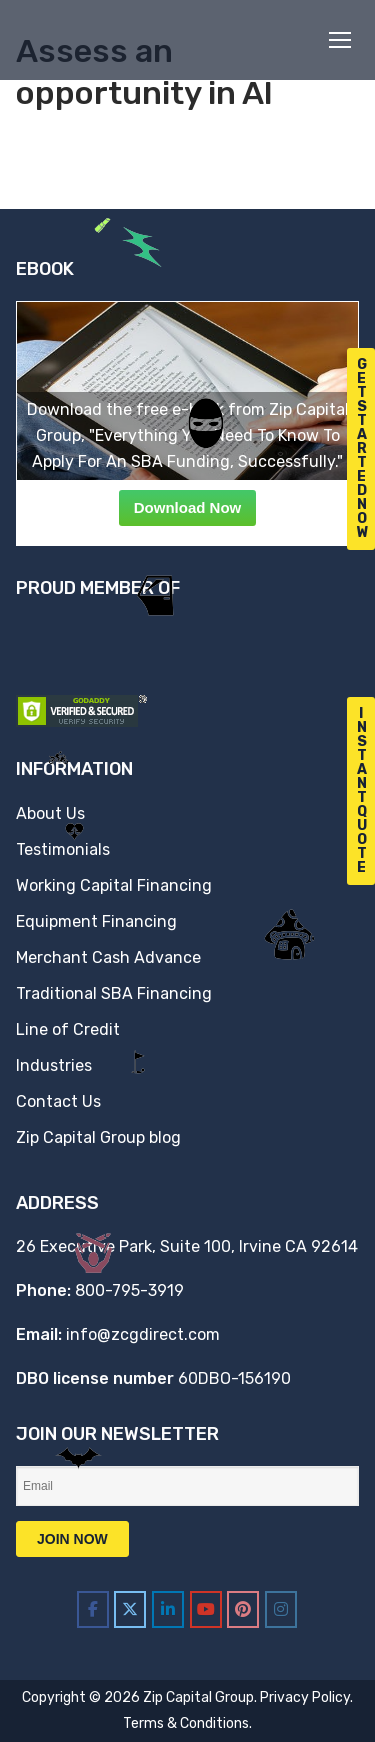 The width and height of the screenshot is (375, 1742). I want to click on indicates halloween or spooky theme content, so click(78, 1458).